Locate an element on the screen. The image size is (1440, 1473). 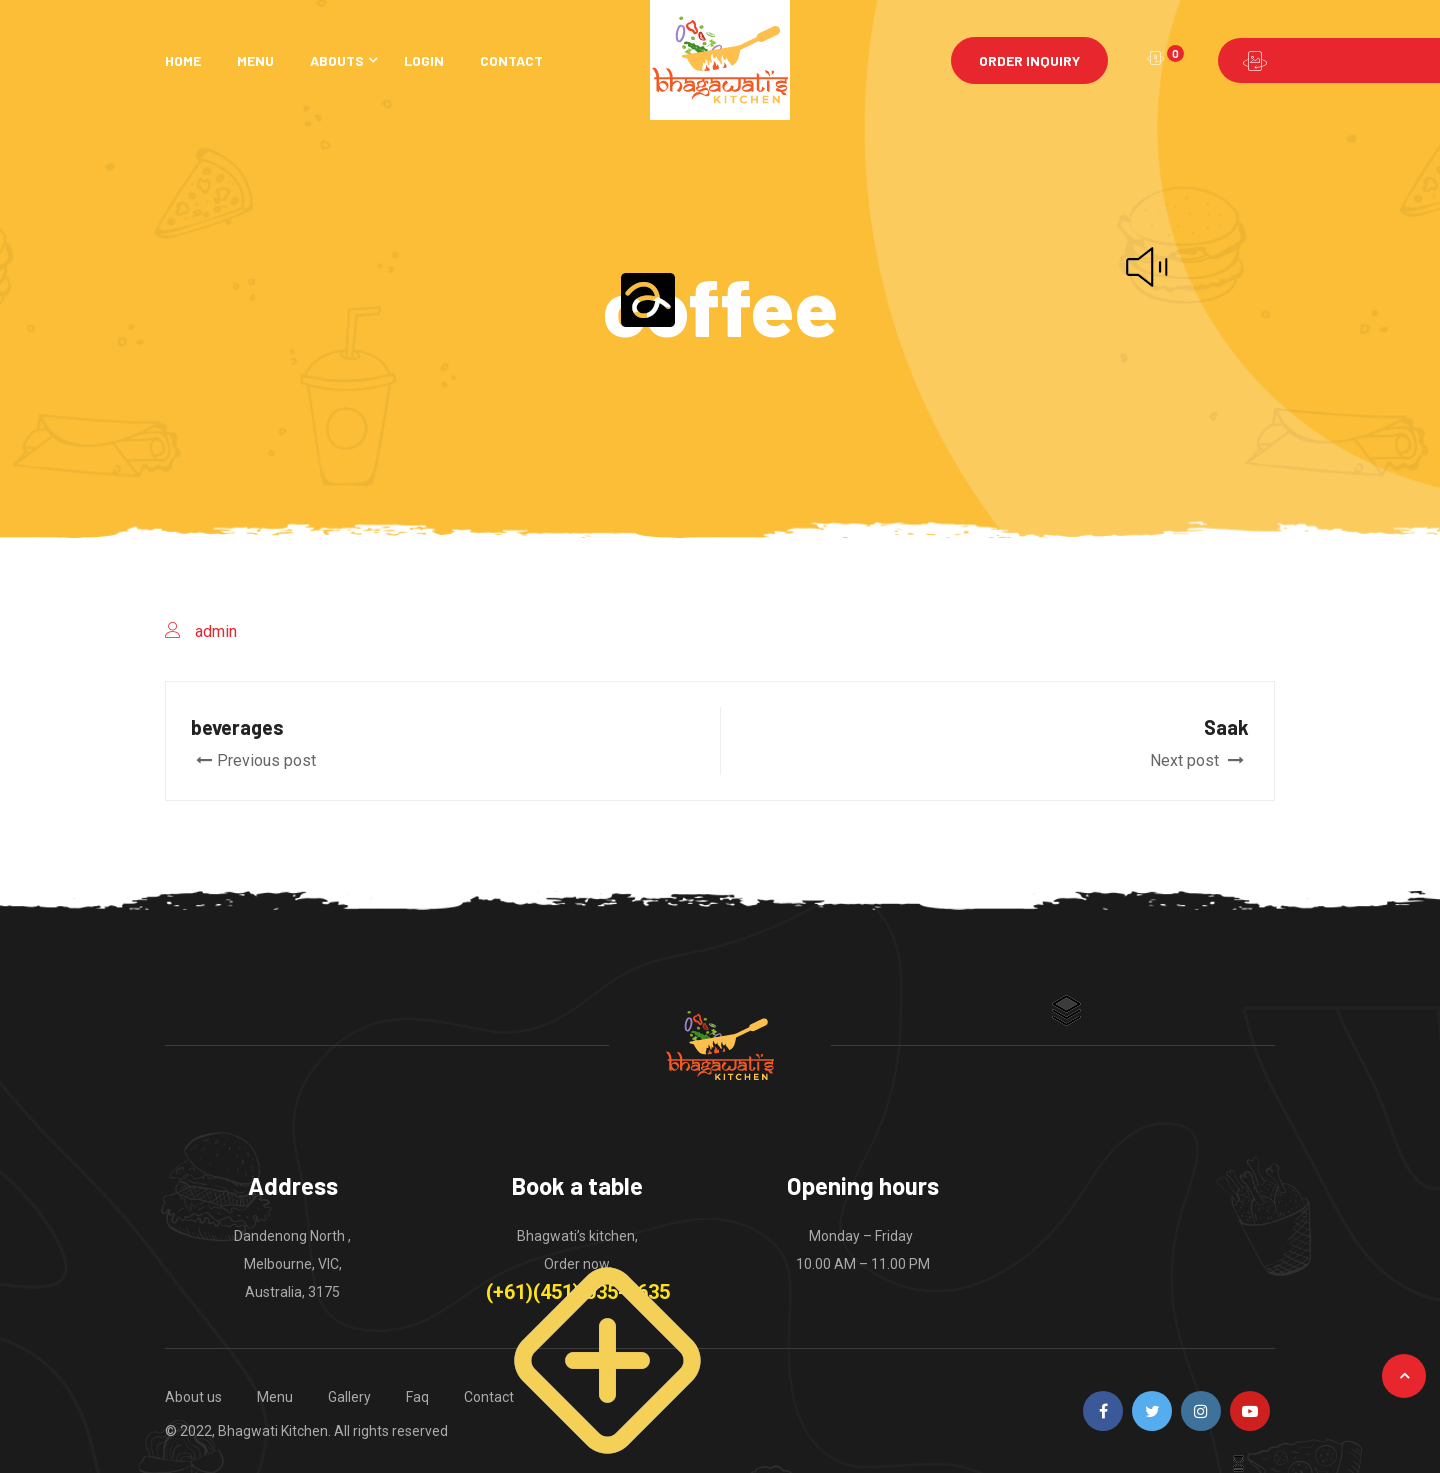
add to favorites or premium collection is located at coordinates (607, 1360).